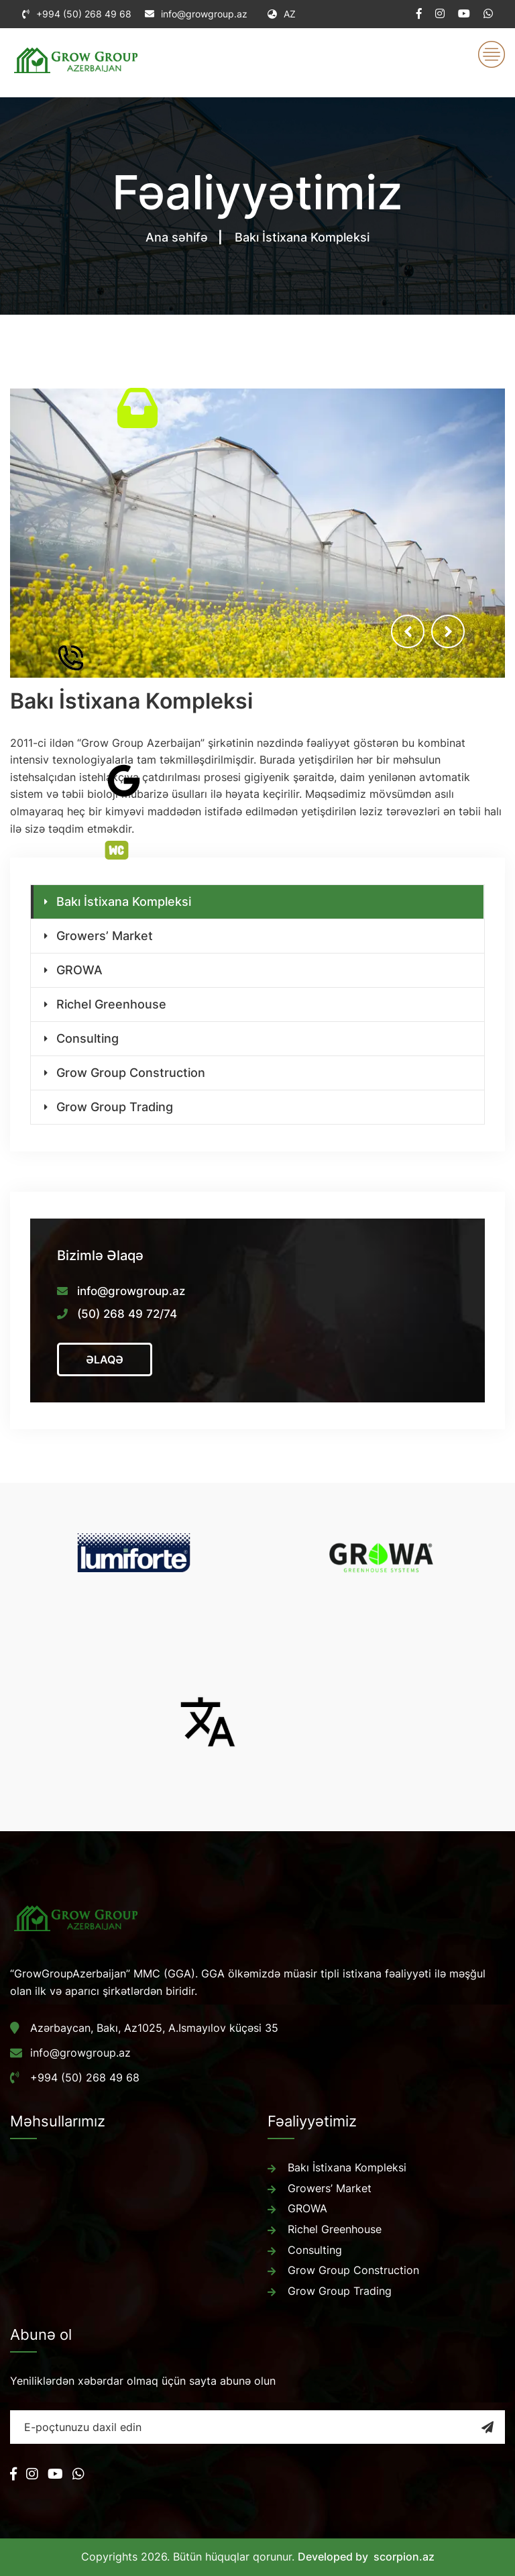 The width and height of the screenshot is (515, 2576). What do you see at coordinates (137, 408) in the screenshot?
I see `view your inbox` at bounding box center [137, 408].